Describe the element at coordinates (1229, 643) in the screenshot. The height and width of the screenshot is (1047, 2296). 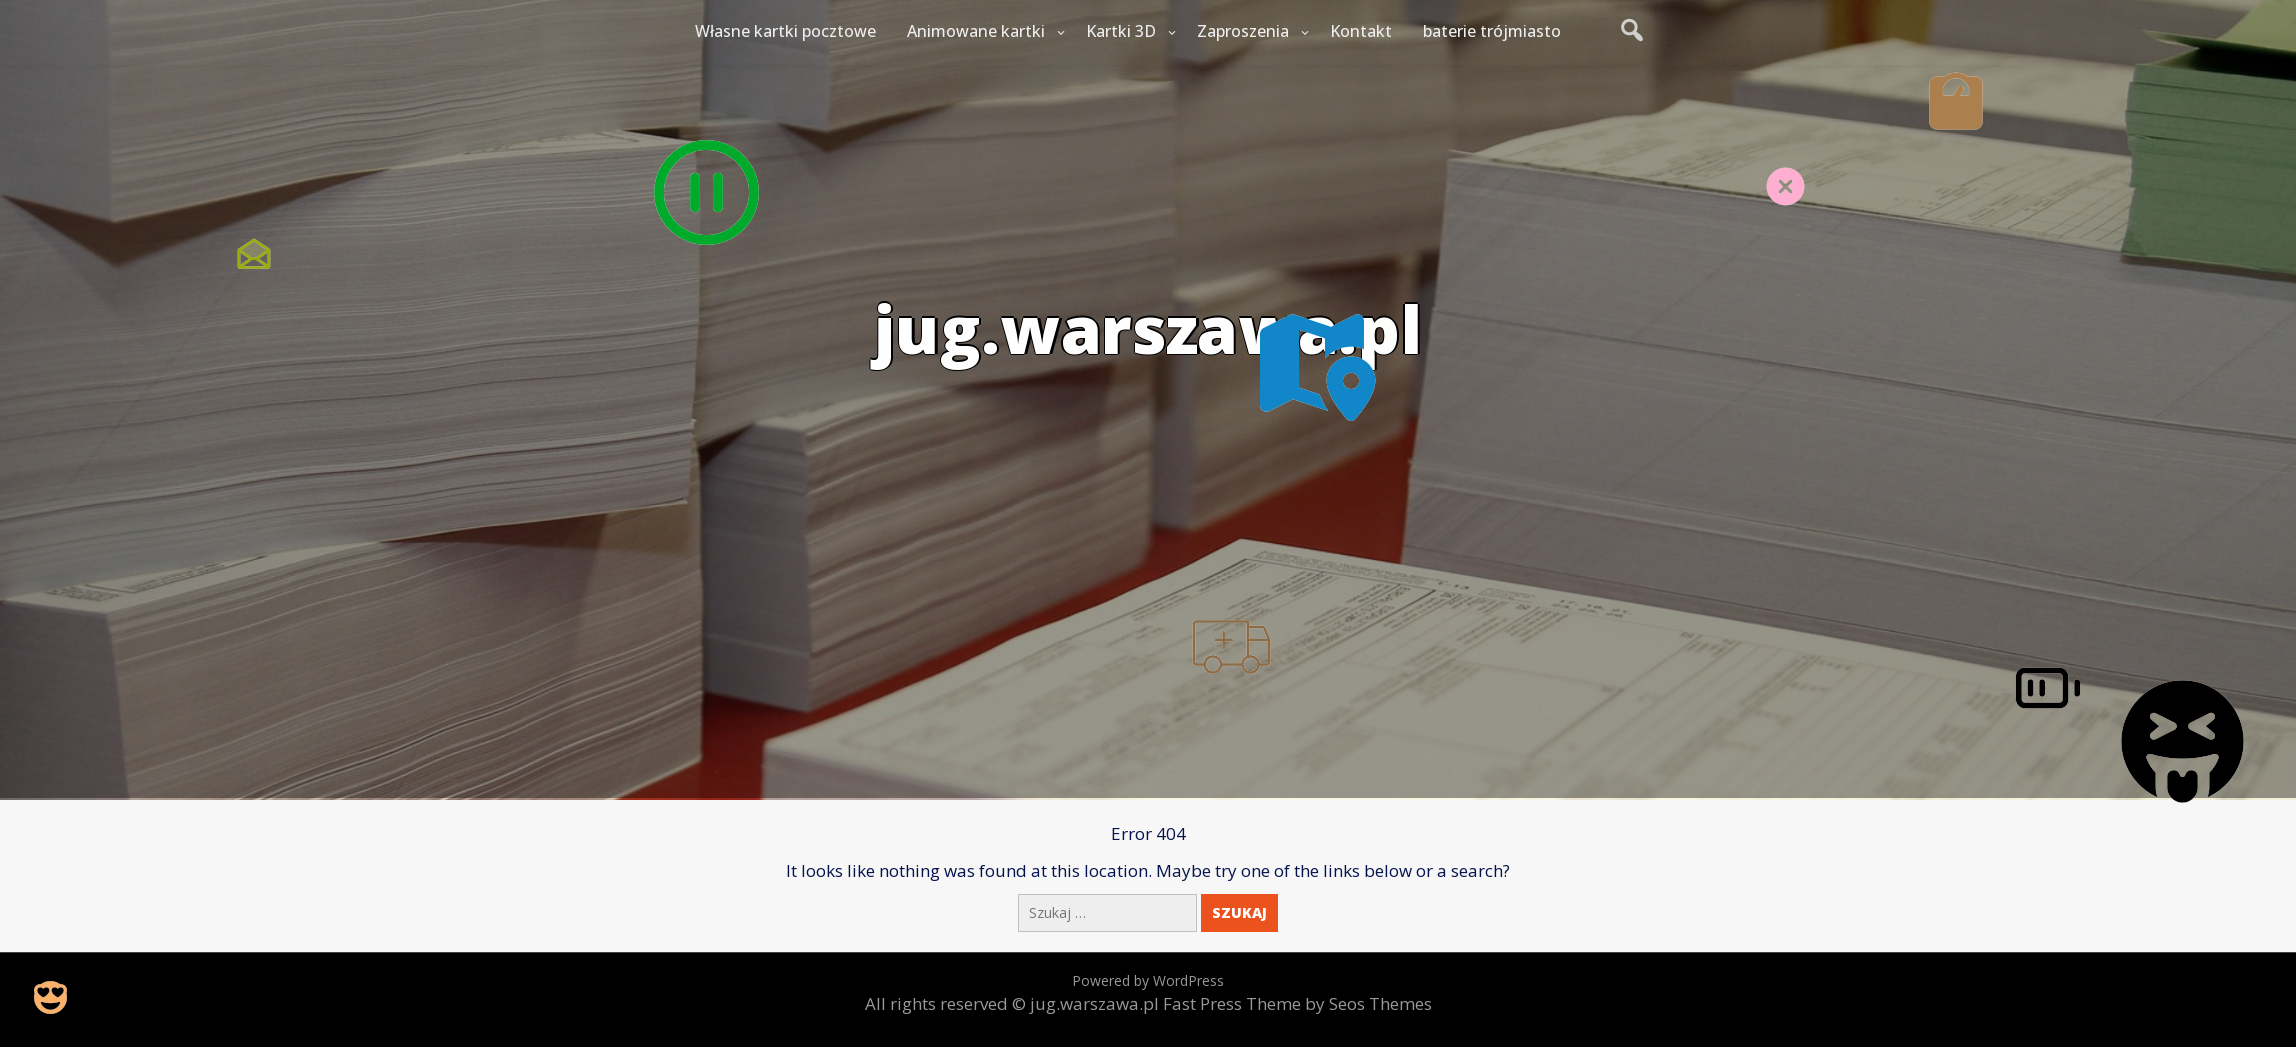
I see `access emergency medical services` at that location.